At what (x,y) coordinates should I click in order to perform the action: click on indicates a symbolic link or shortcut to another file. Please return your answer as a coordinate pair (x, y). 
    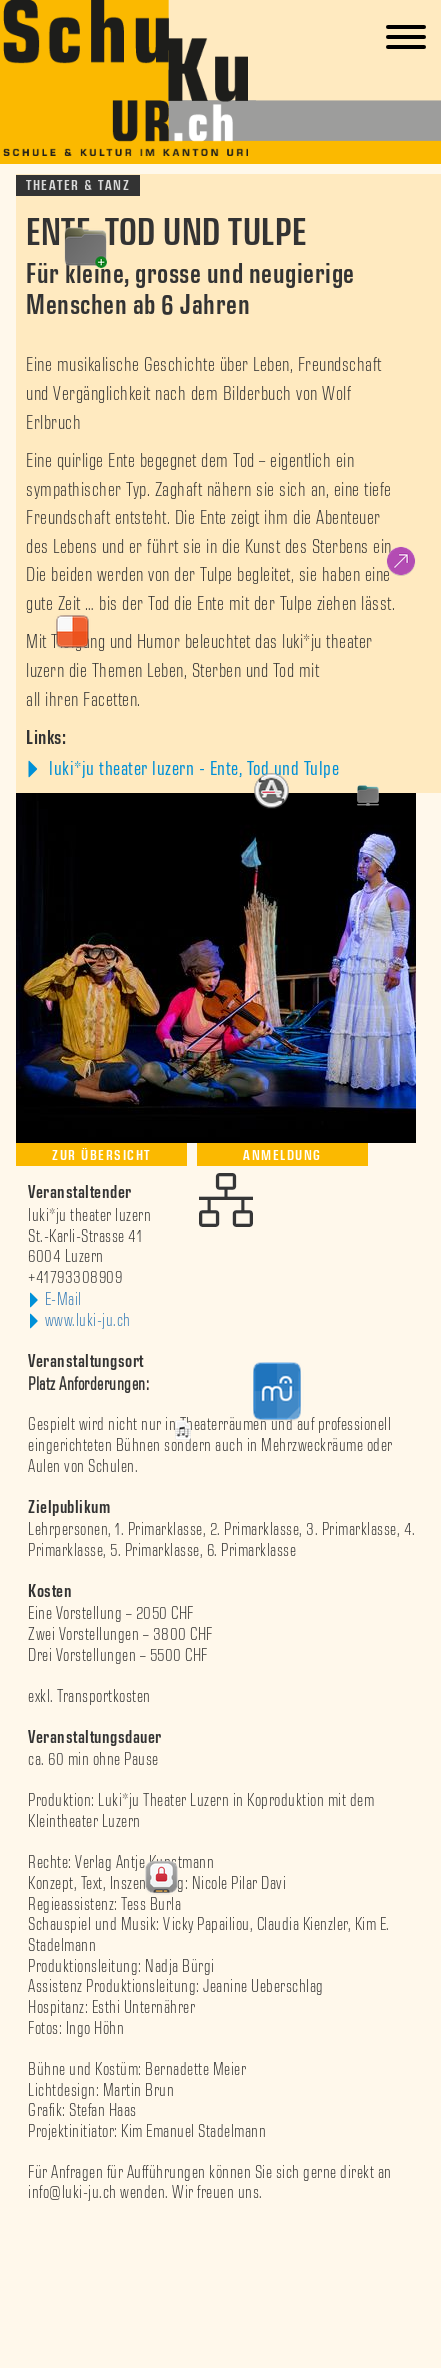
    Looking at the image, I should click on (401, 561).